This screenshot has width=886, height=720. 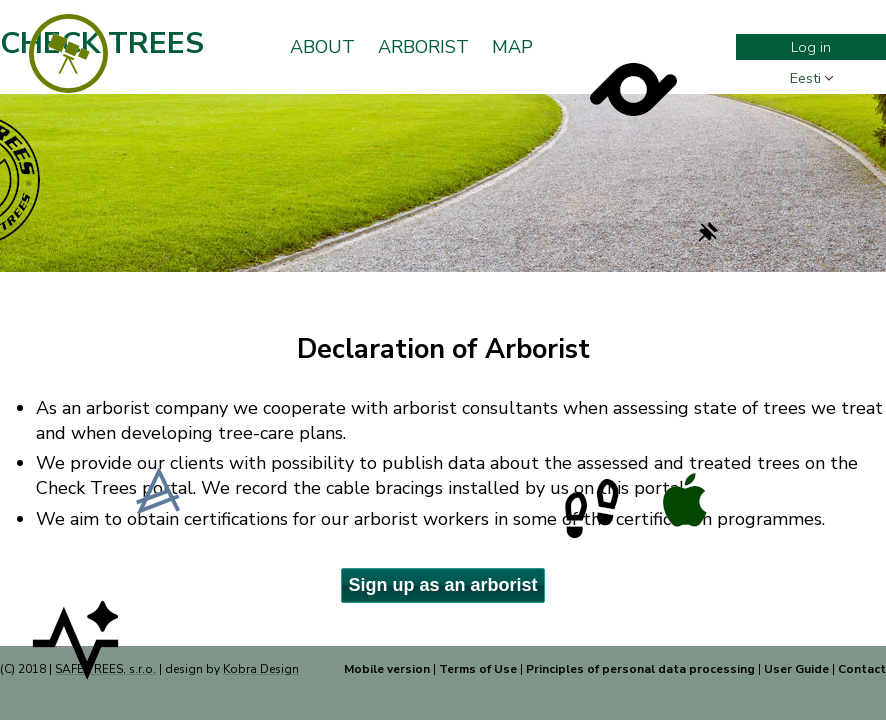 I want to click on access AI-powered health monitoring, so click(x=75, y=643).